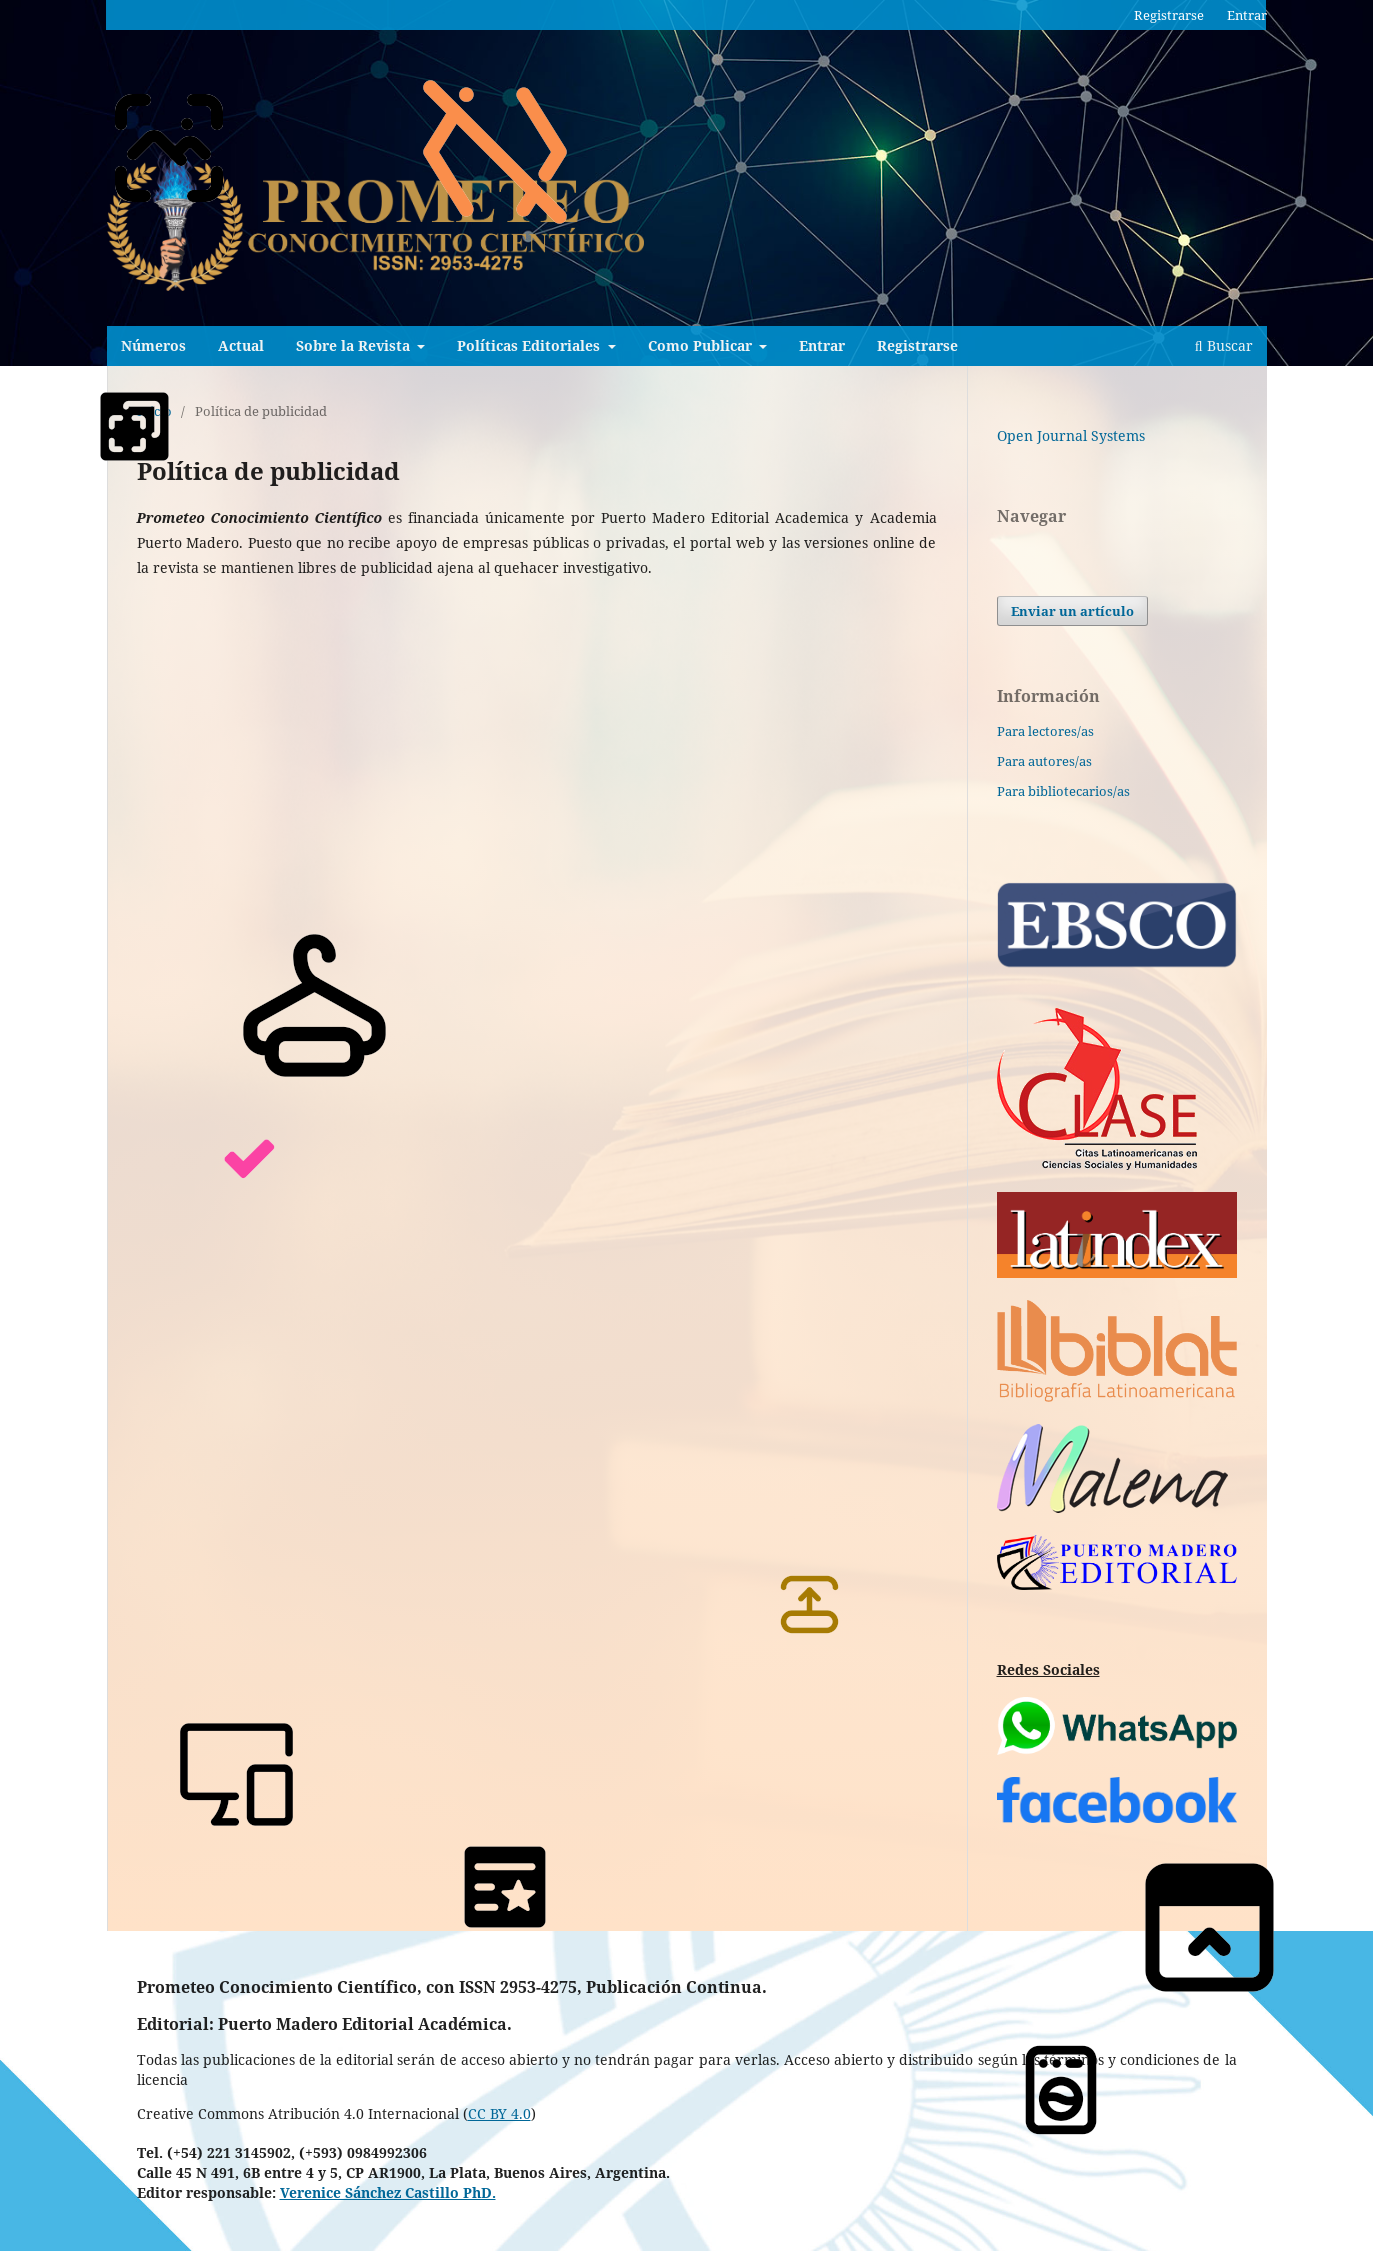  Describe the element at coordinates (495, 152) in the screenshot. I see `disable code or markup view` at that location.